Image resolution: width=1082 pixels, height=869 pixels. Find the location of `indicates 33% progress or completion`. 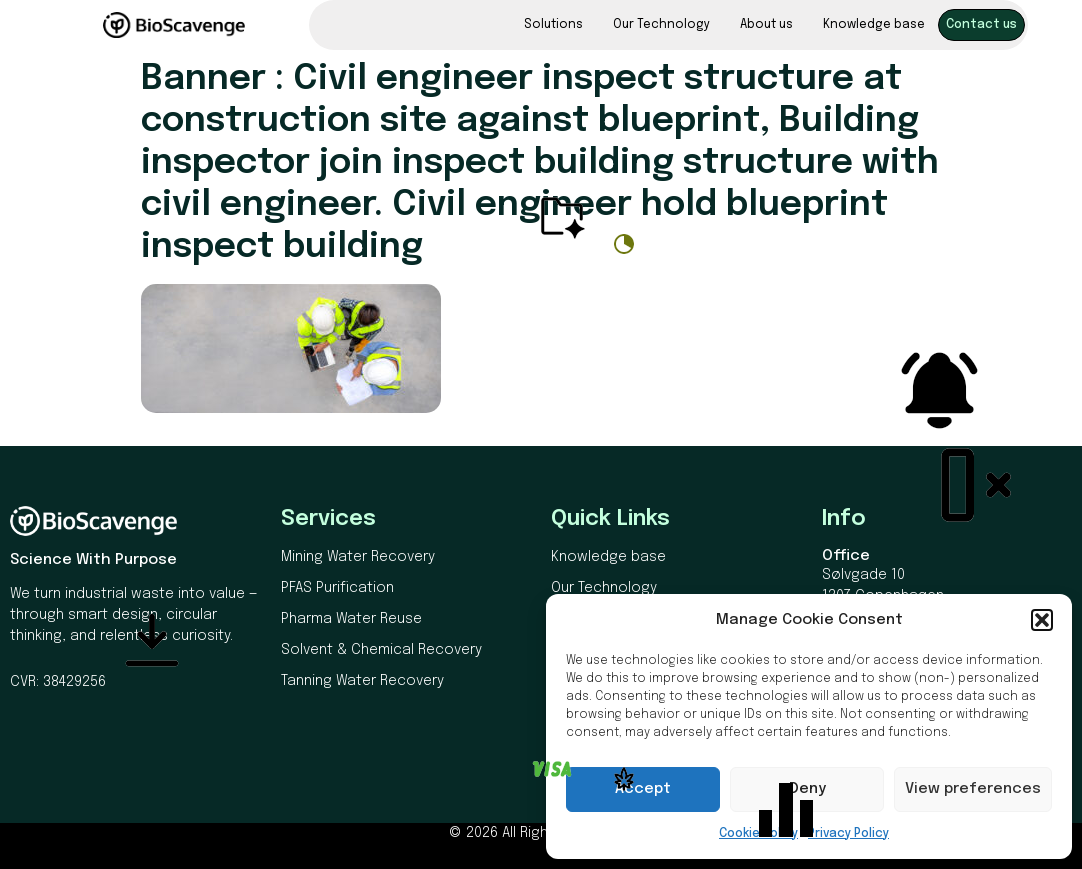

indicates 33% progress or completion is located at coordinates (624, 244).